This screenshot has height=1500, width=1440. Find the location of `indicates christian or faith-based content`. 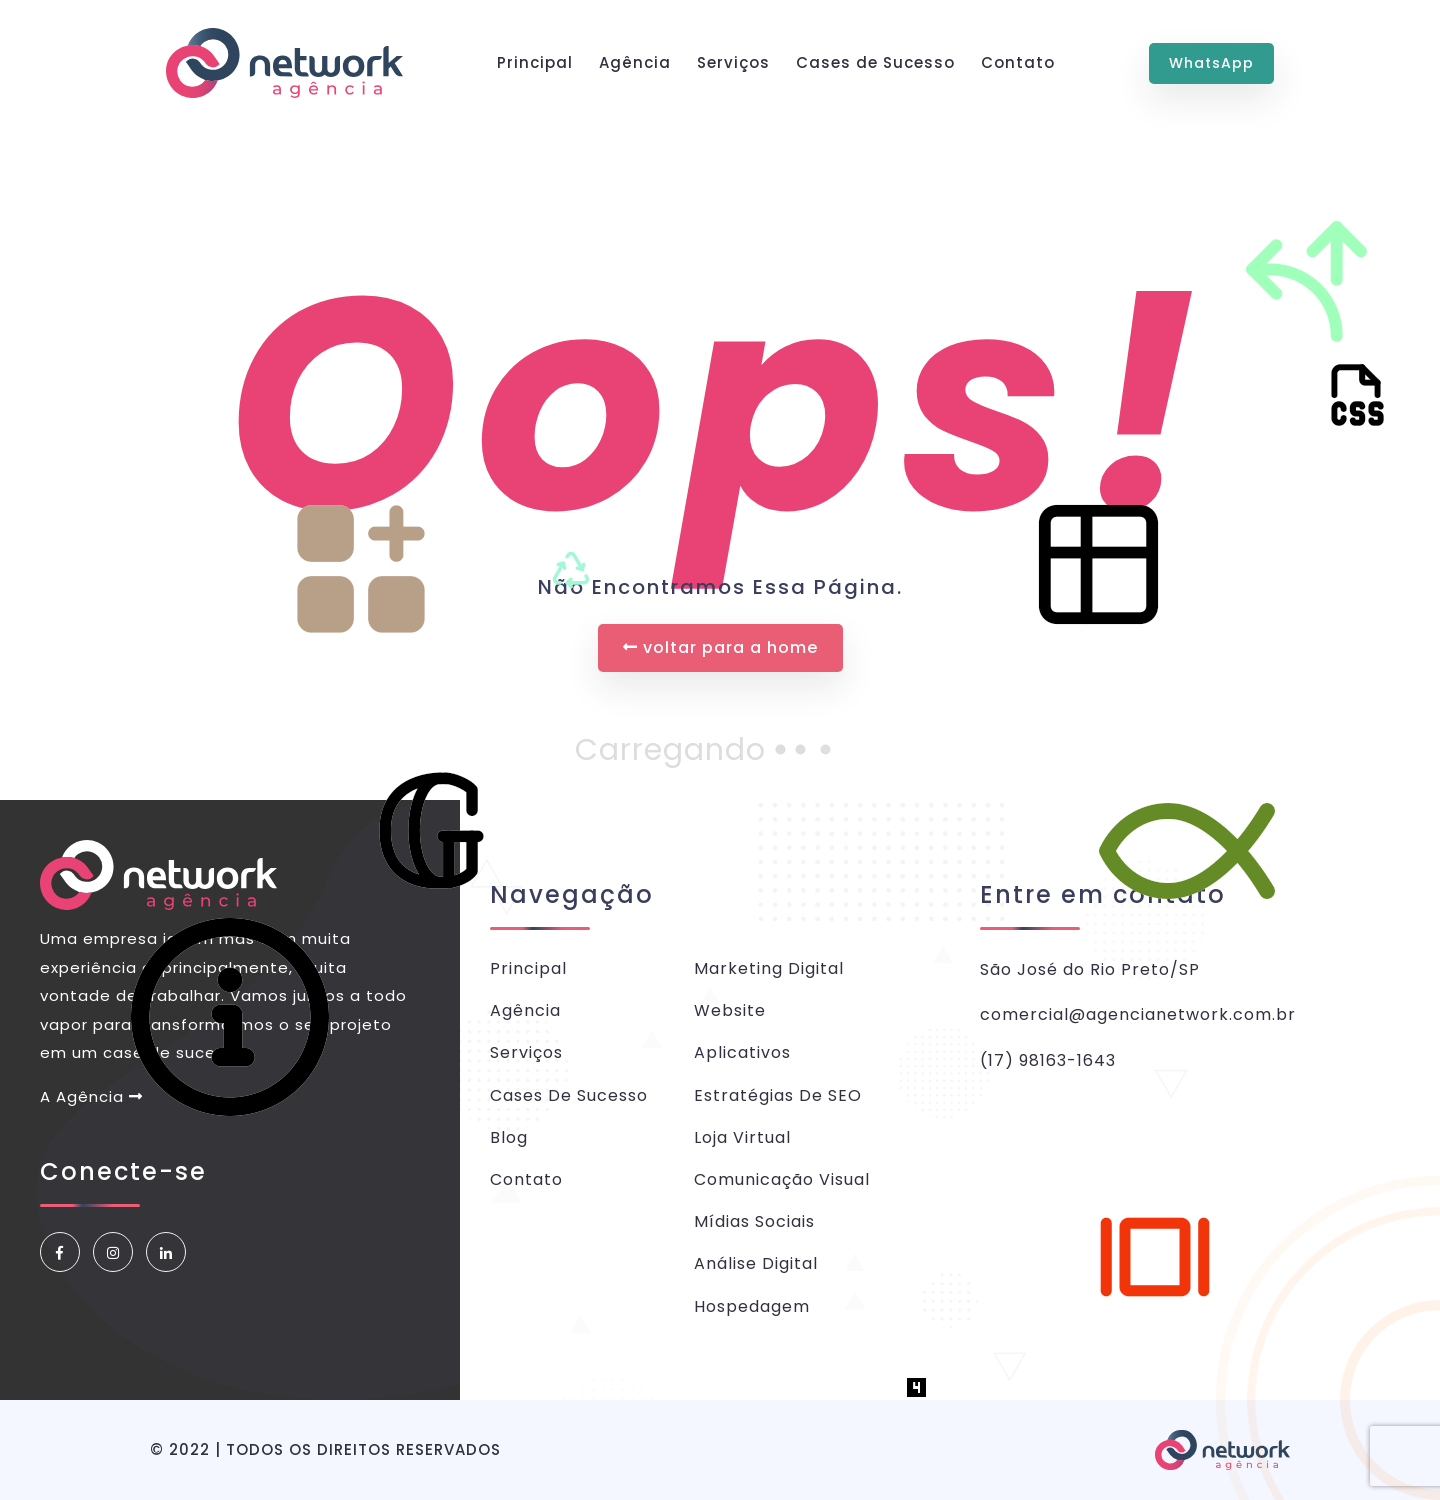

indicates christian or faith-based content is located at coordinates (1187, 851).